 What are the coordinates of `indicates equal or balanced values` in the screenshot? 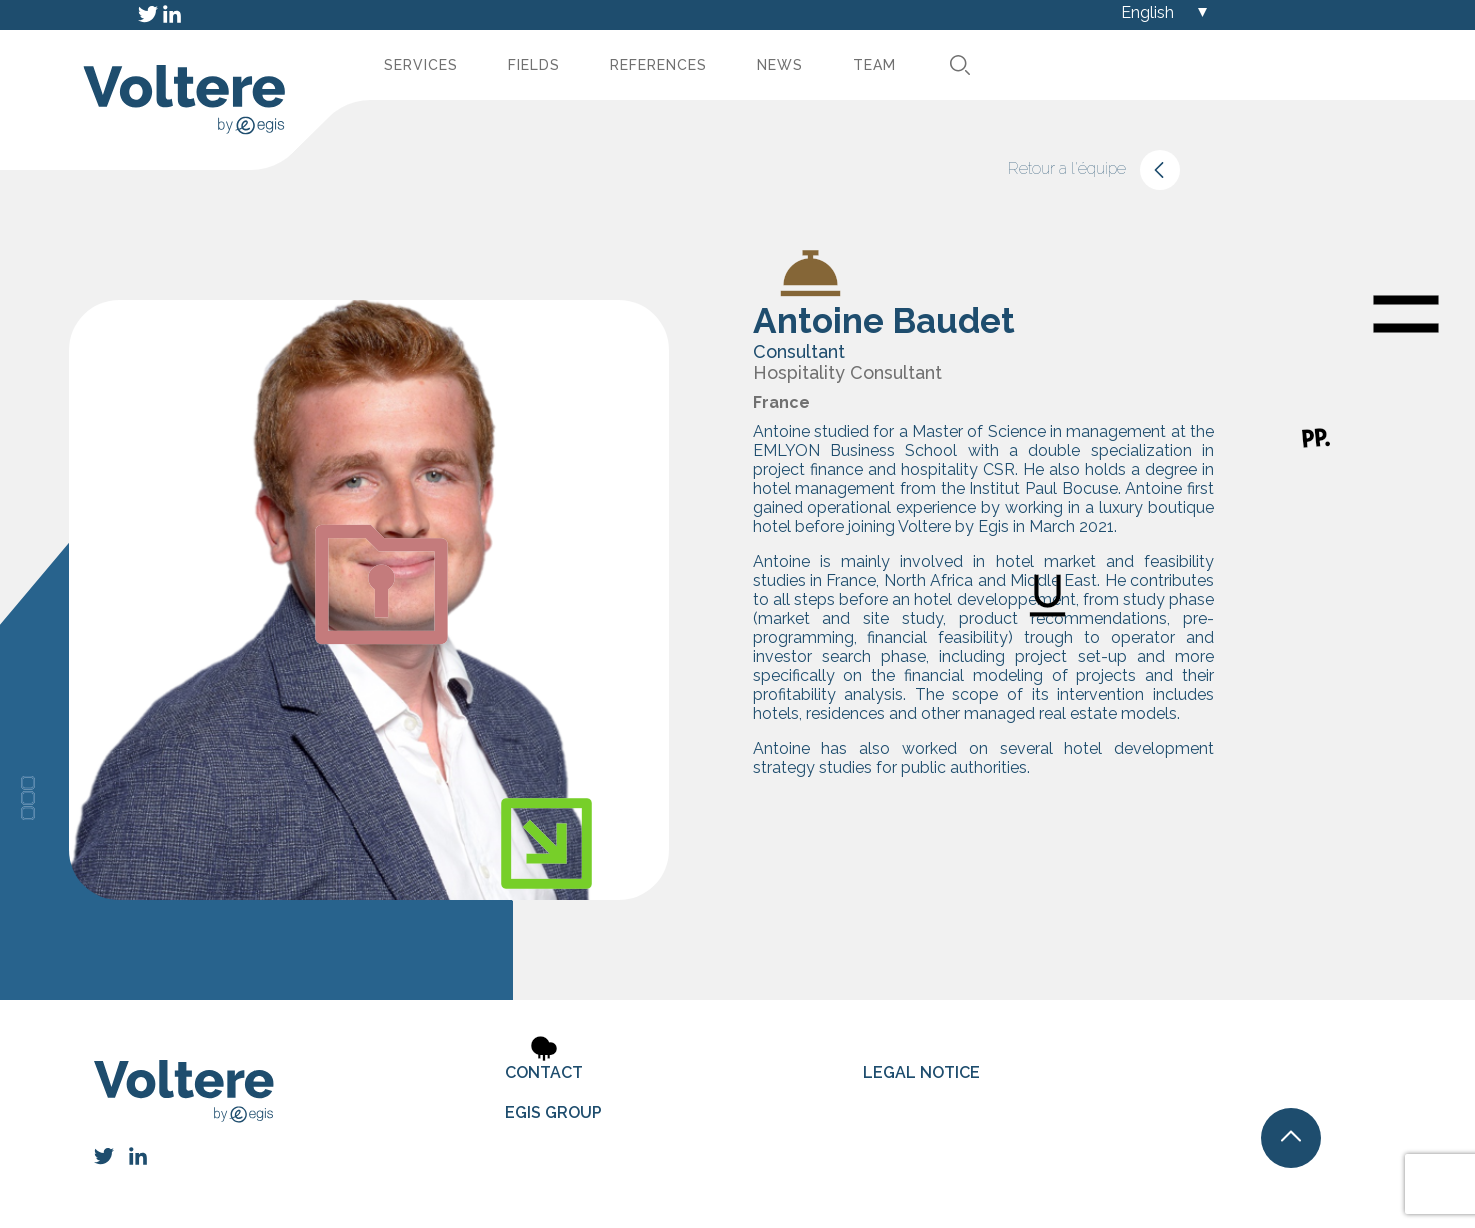 It's located at (1406, 314).